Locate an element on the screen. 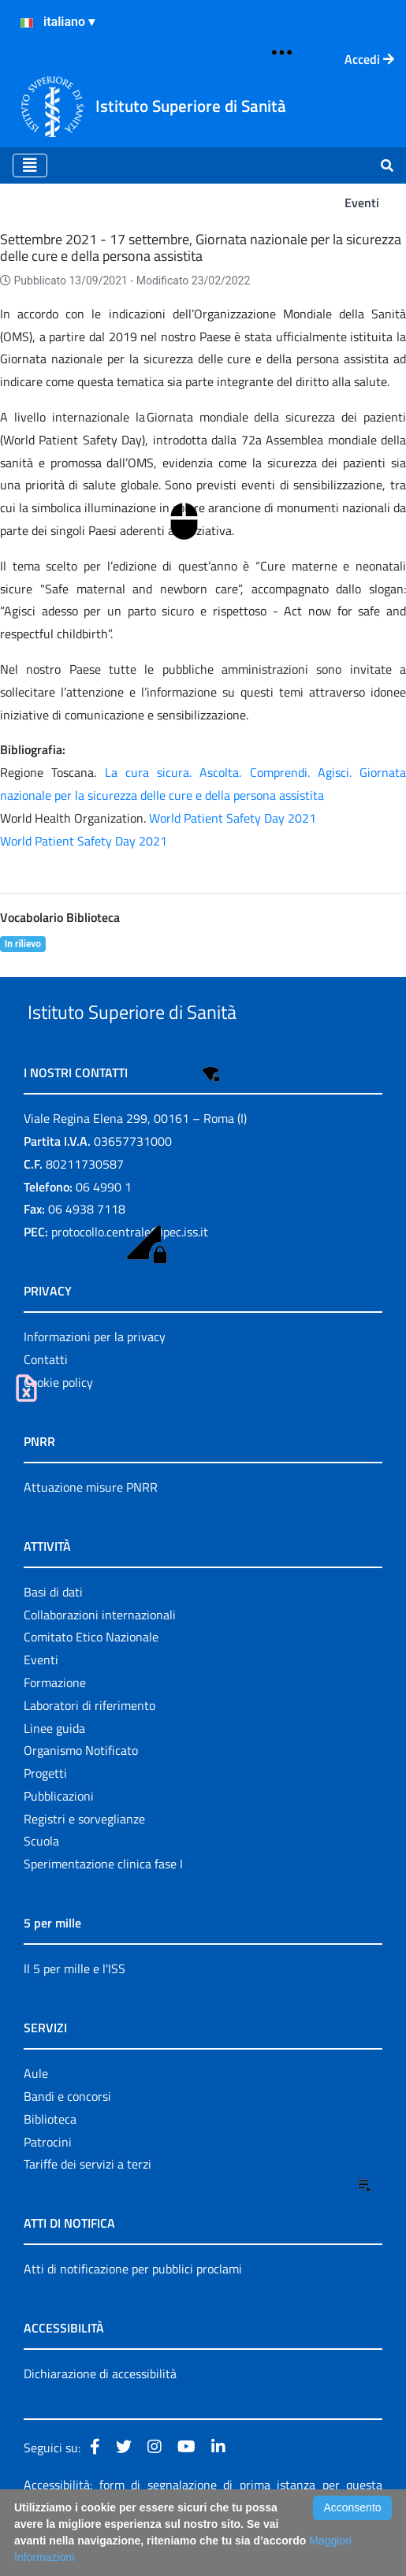  play all items in a playlist is located at coordinates (365, 2185).